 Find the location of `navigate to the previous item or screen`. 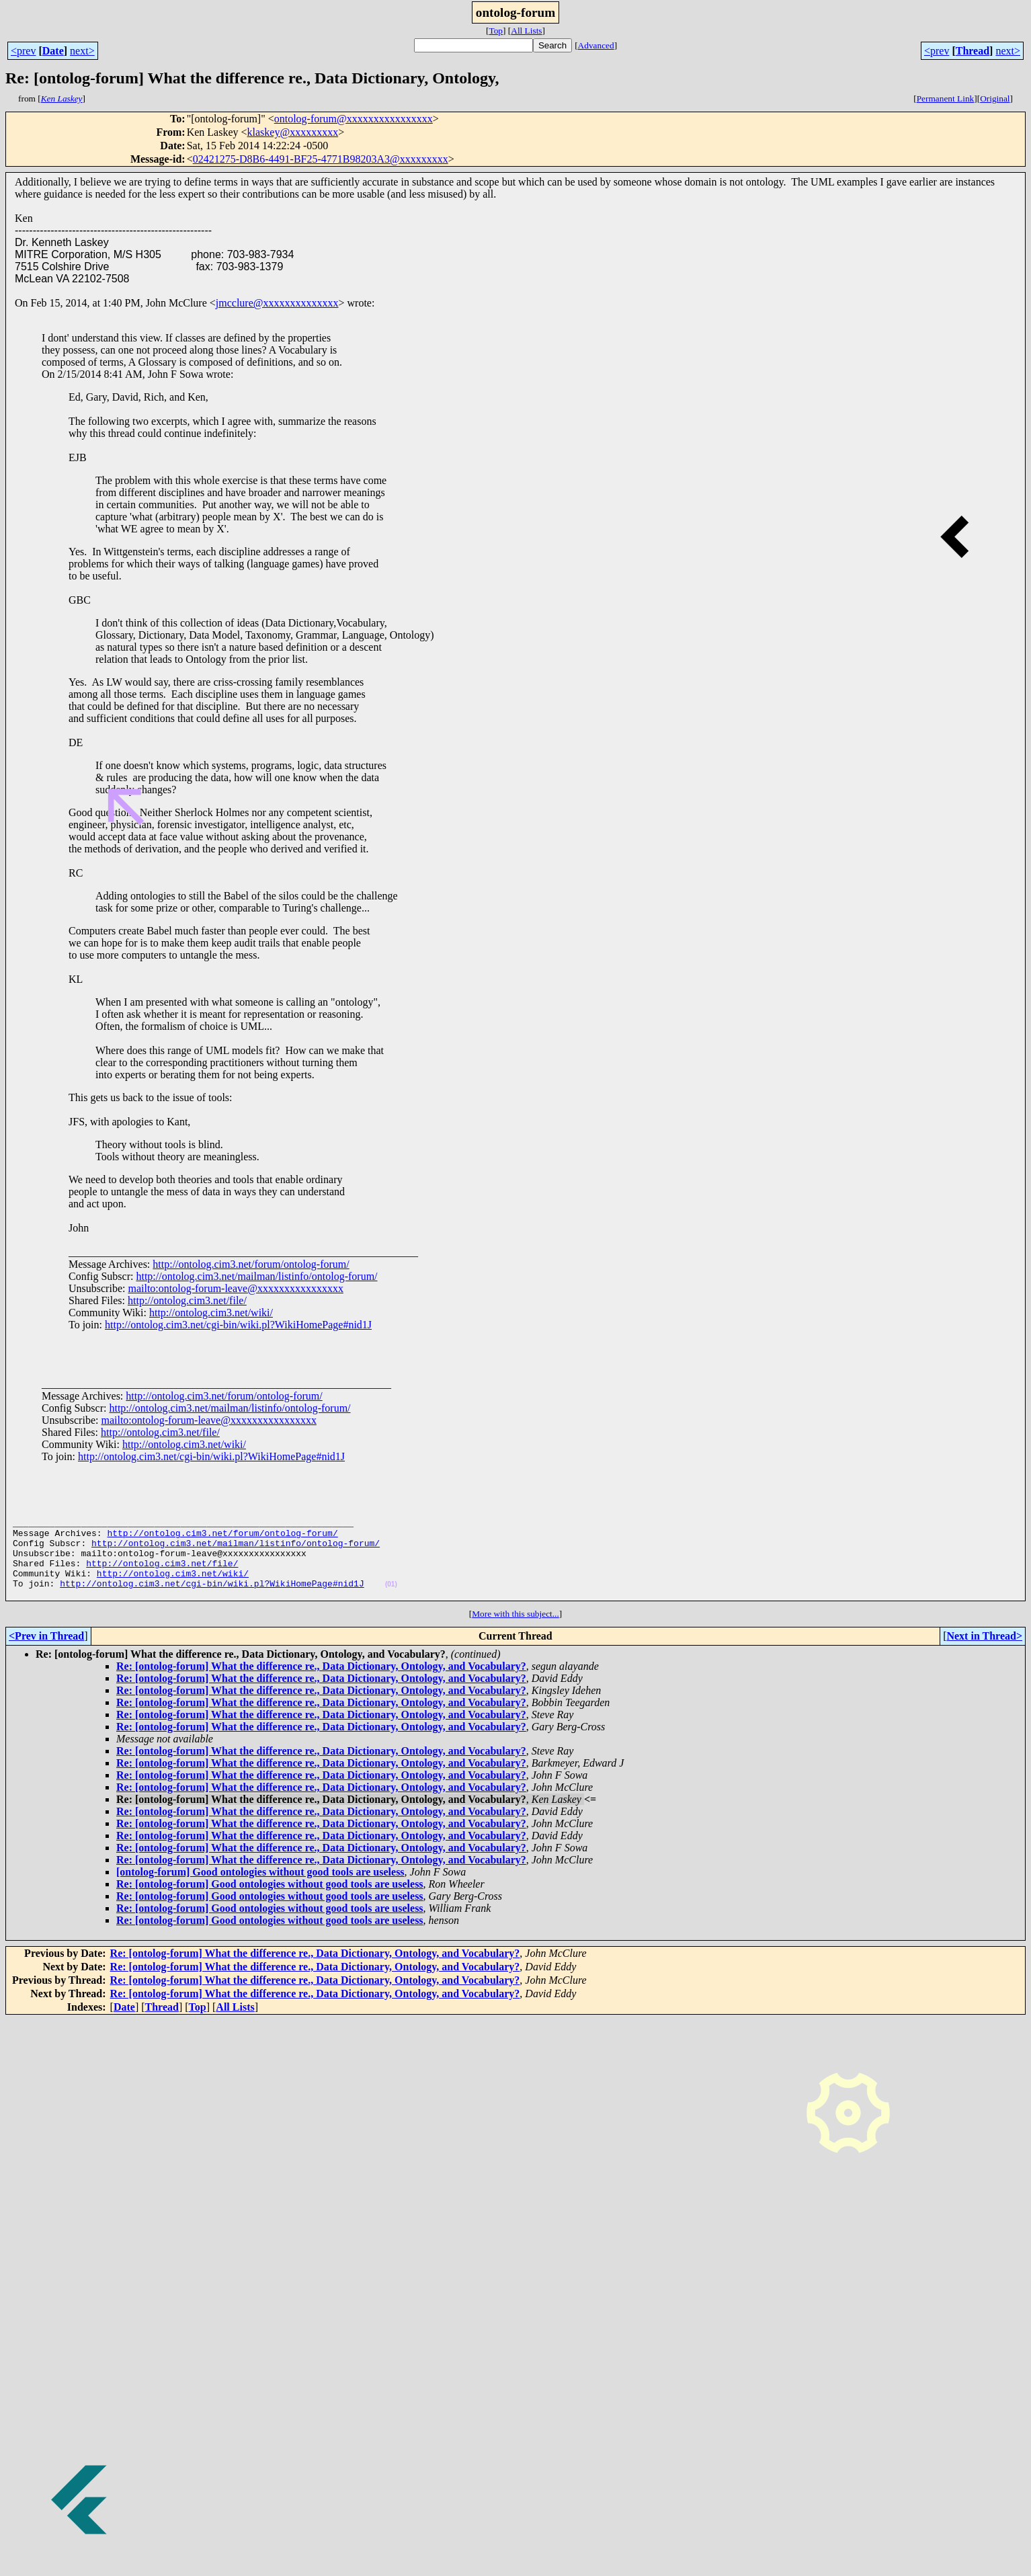

navigate to the previous item or screen is located at coordinates (955, 536).